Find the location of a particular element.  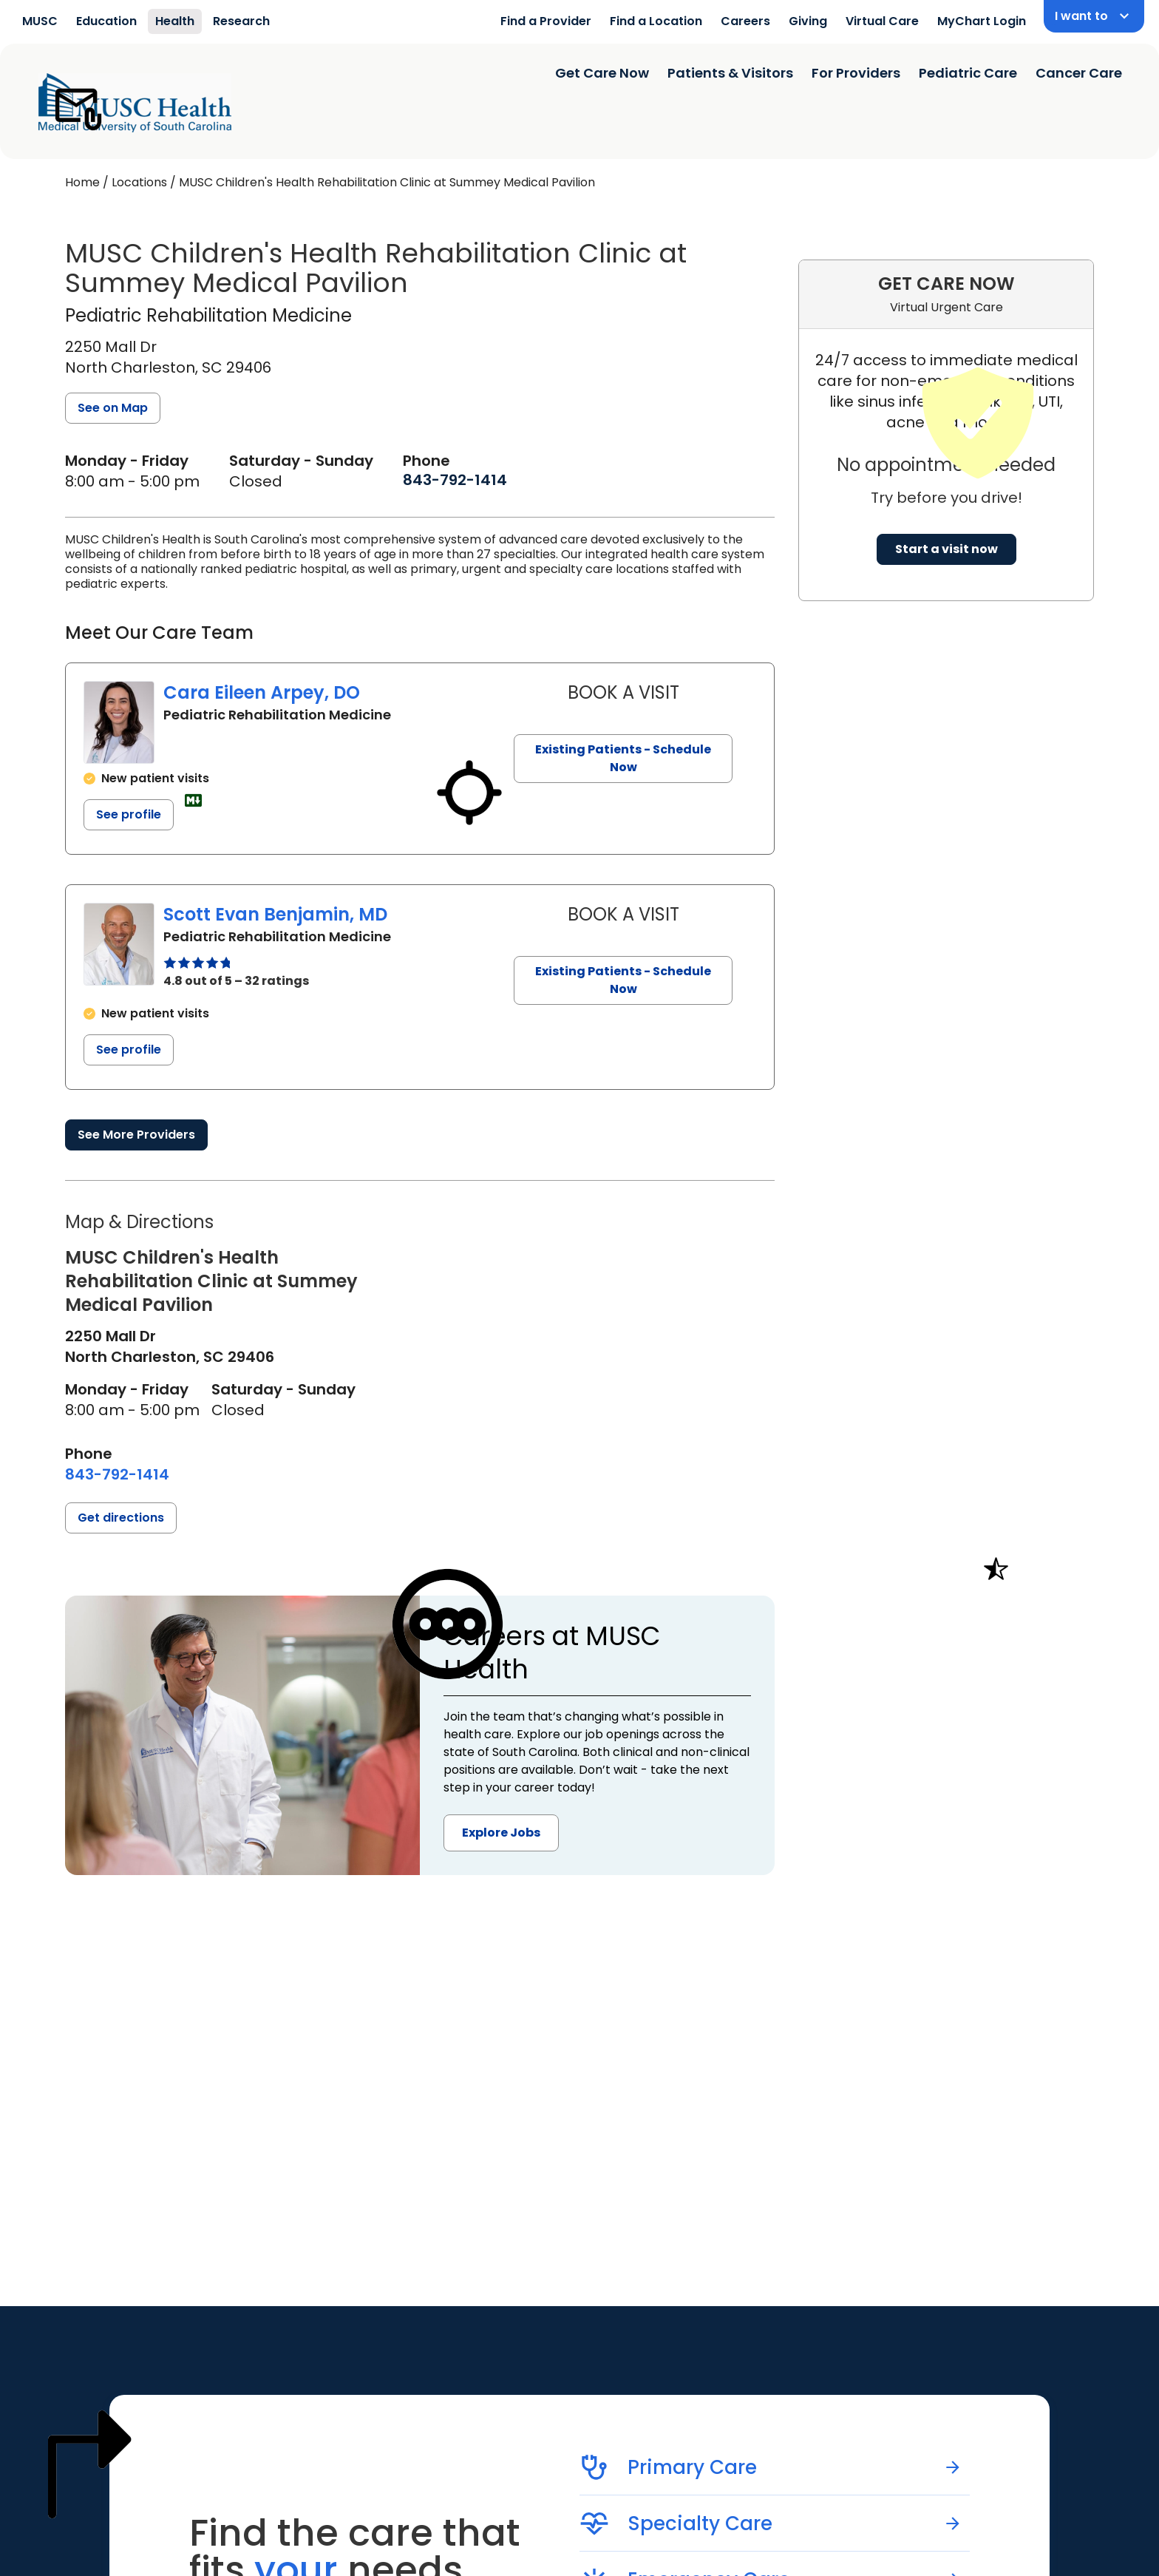

find my current location is located at coordinates (469, 793).